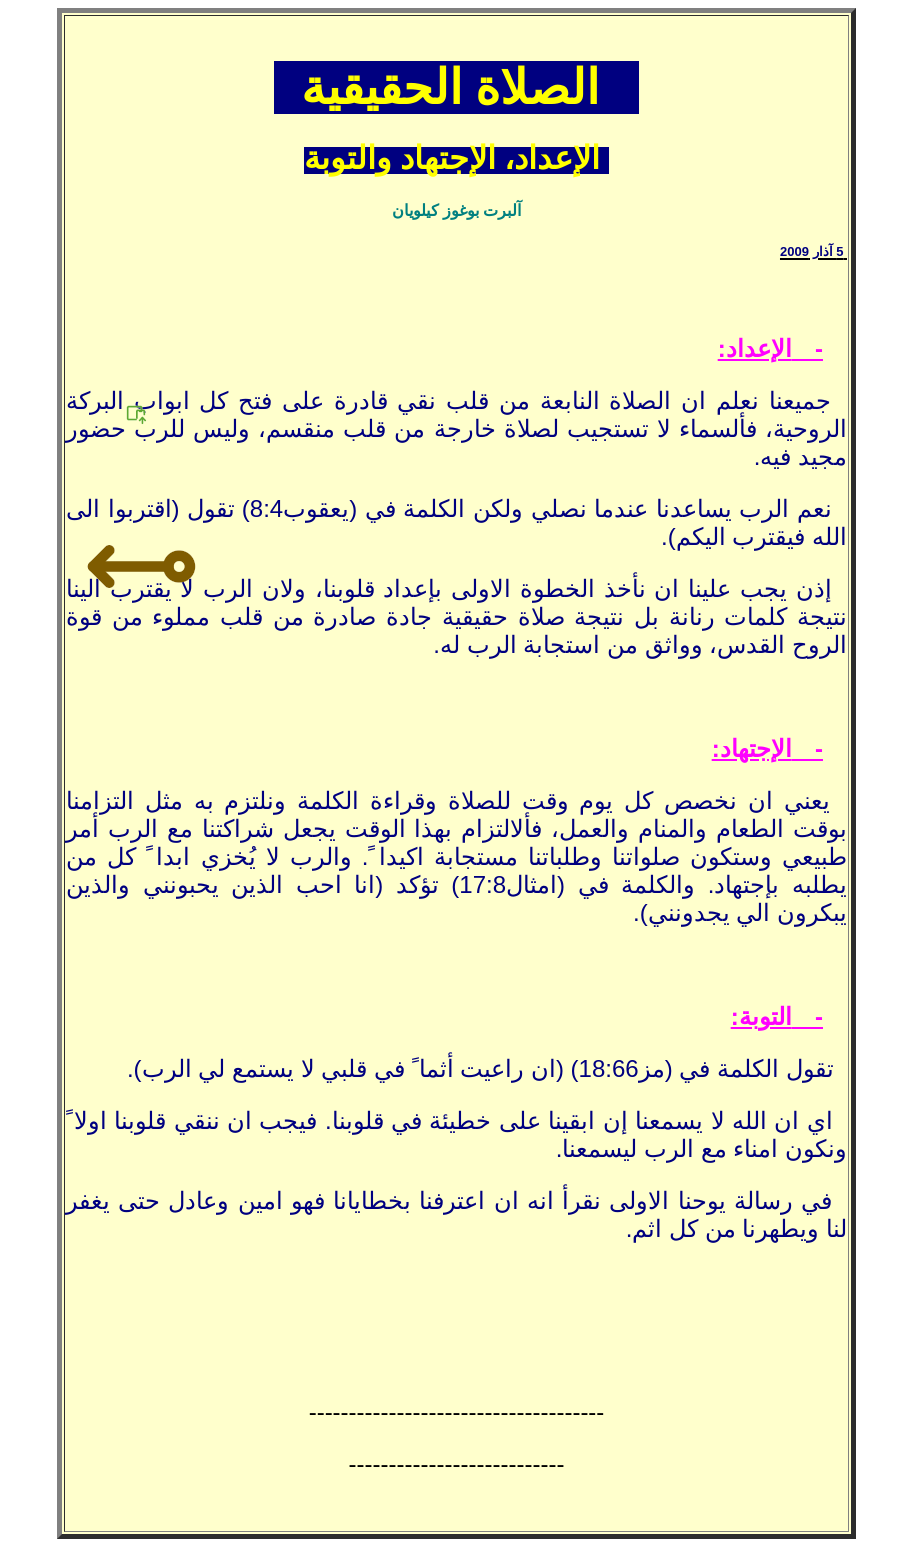 The width and height of the screenshot is (913, 1566). What do you see at coordinates (141, 566) in the screenshot?
I see `go back to the previous screen` at bounding box center [141, 566].